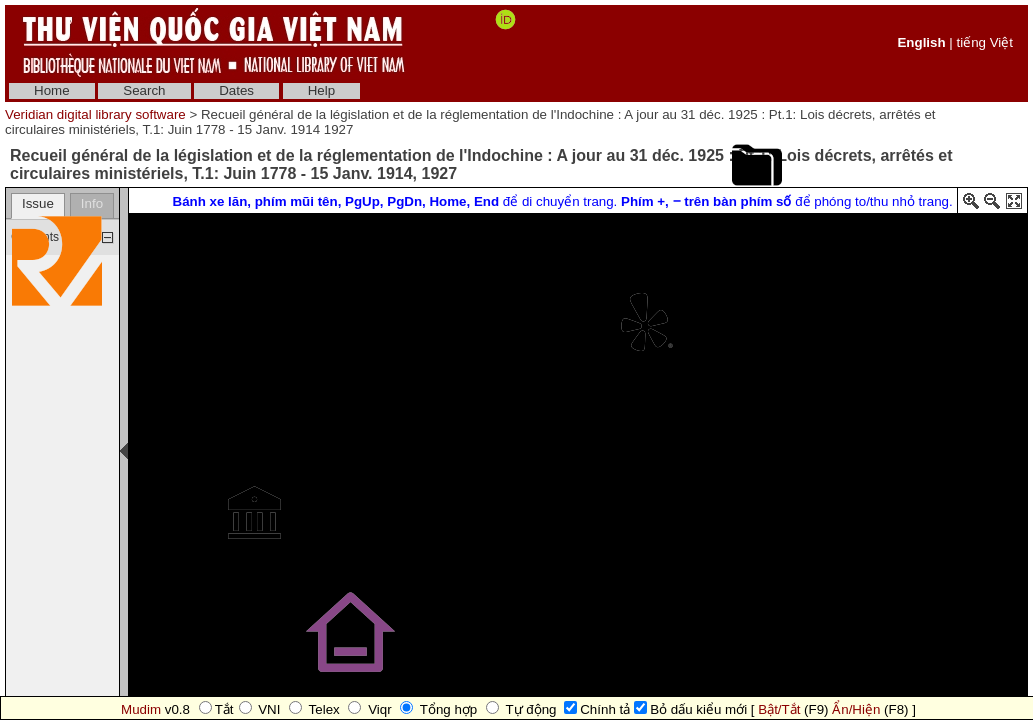 The image size is (1033, 720). Describe the element at coordinates (757, 165) in the screenshot. I see `open proton drive cloud storage` at that location.